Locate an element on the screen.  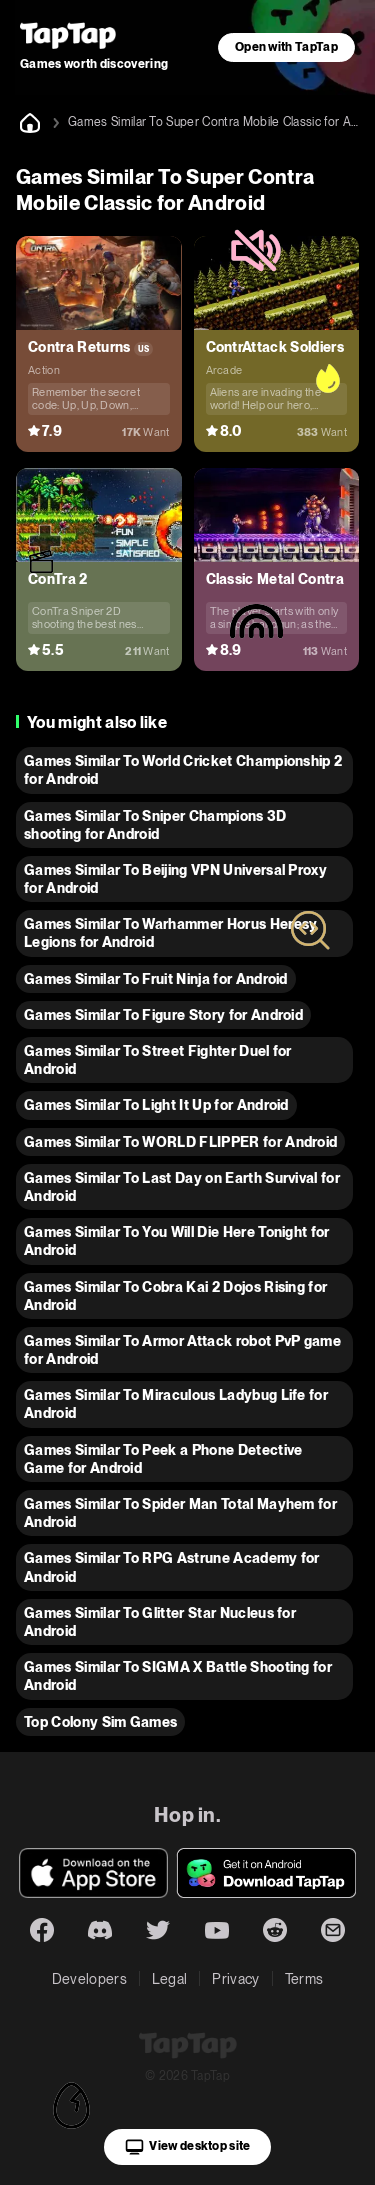
indicates trending or popular content is located at coordinates (328, 379).